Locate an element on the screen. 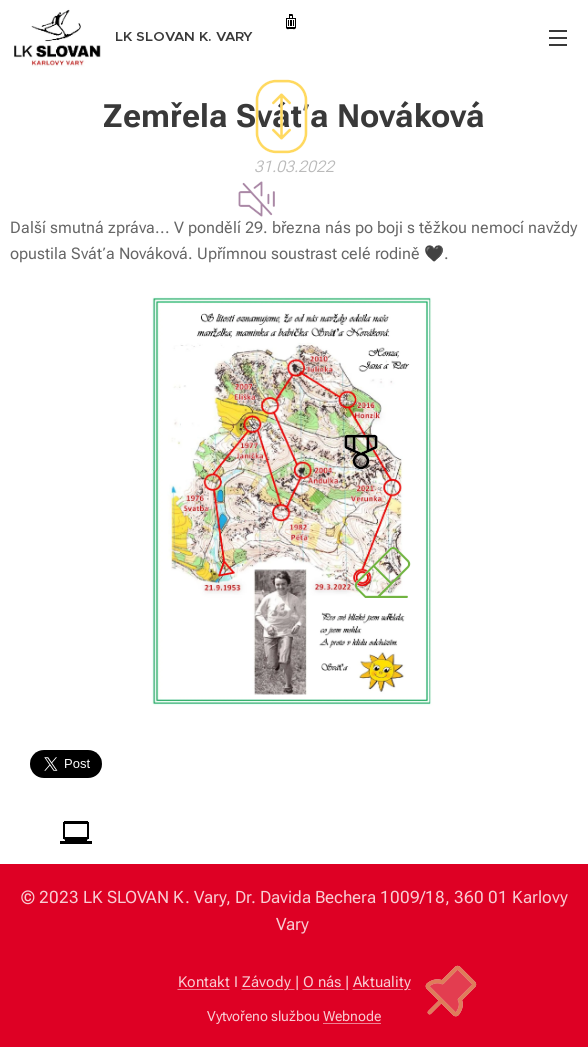  pin an item to keep it visible is located at coordinates (449, 993).